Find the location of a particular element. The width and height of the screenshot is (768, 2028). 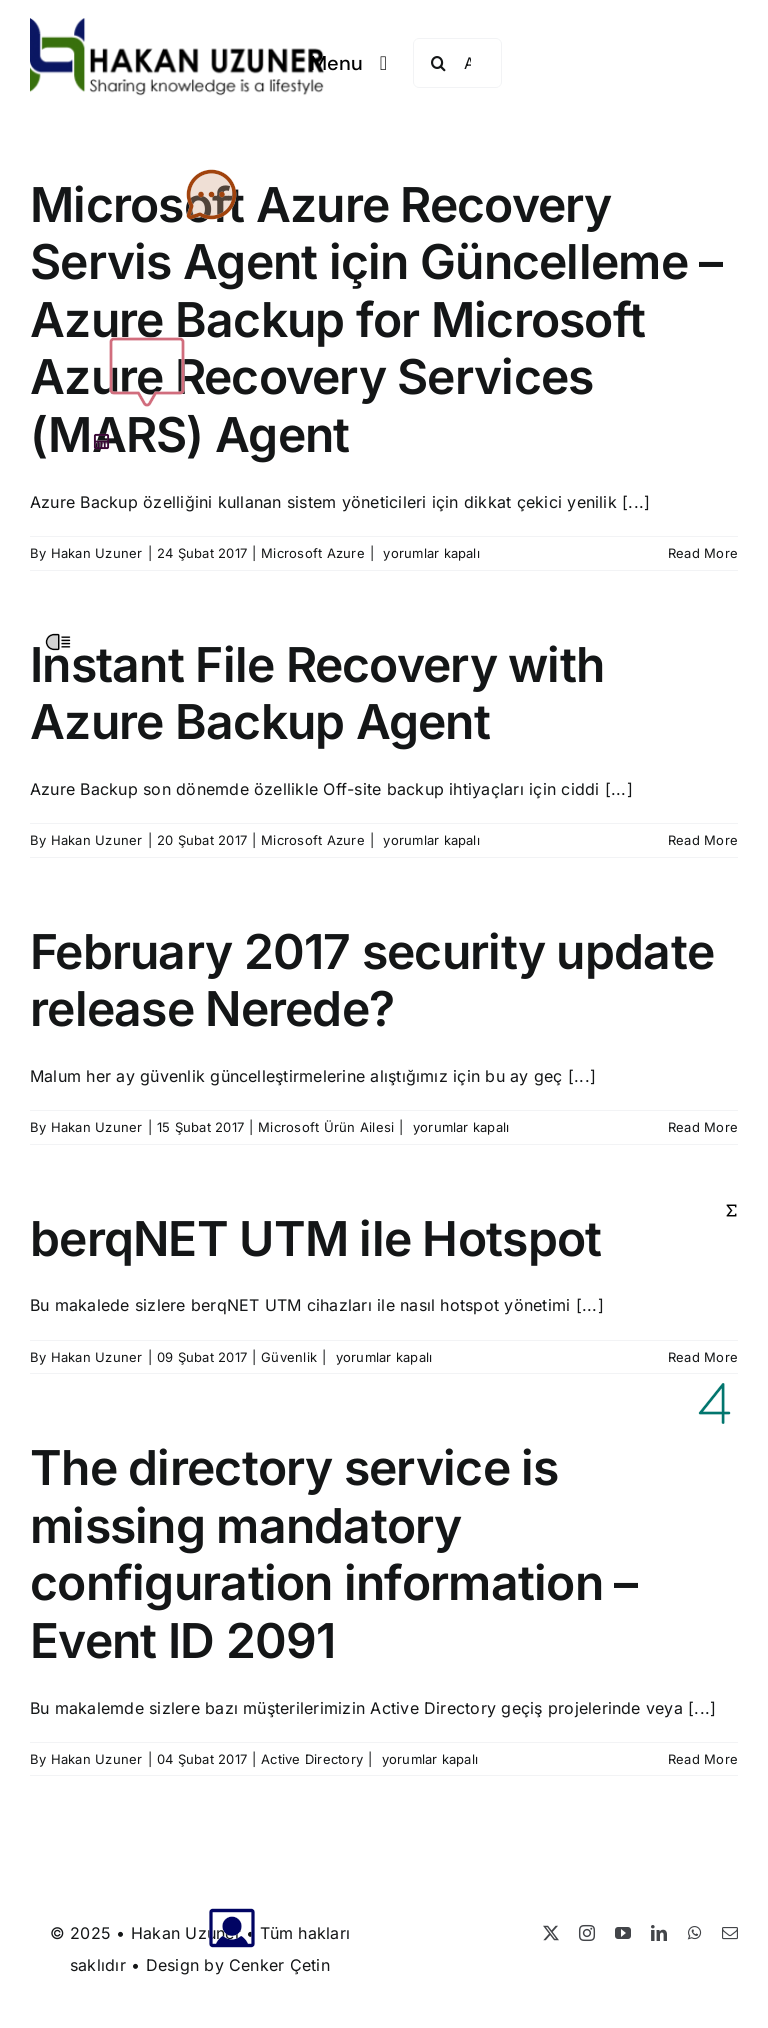

toggle vehicle headlights on/off is located at coordinates (58, 642).